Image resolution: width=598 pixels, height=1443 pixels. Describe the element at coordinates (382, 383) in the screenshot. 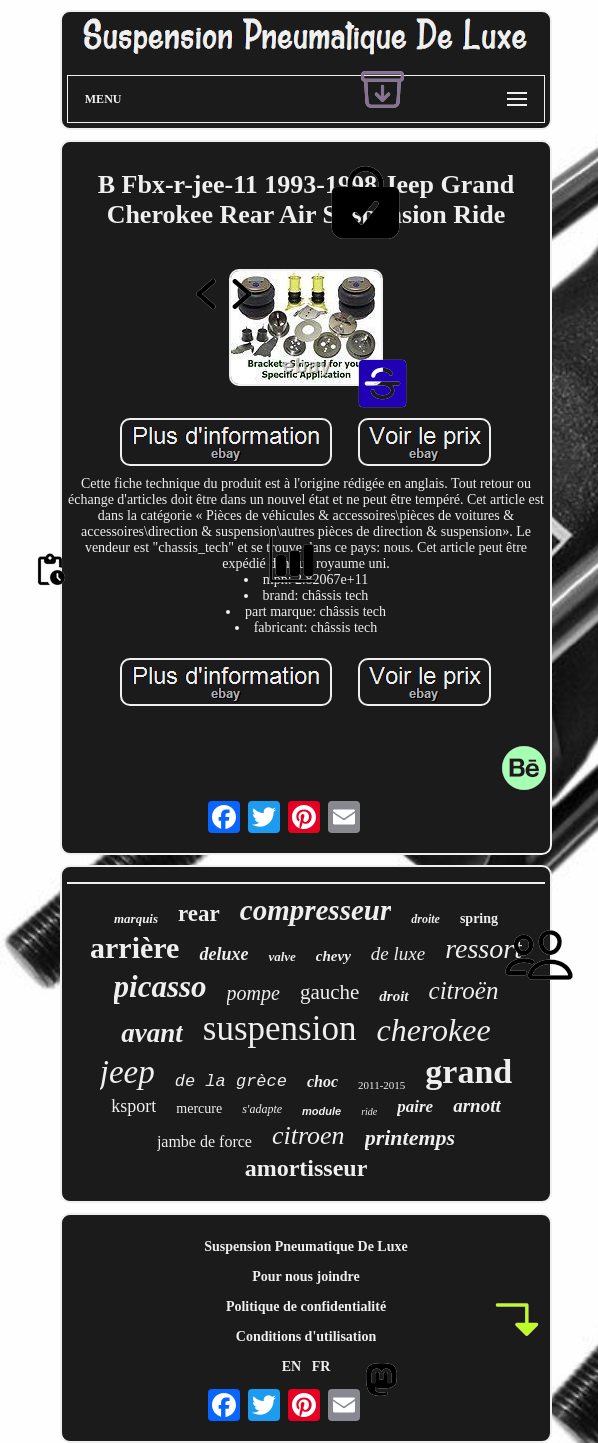

I see `apply strikethrough formatting to selected text` at that location.